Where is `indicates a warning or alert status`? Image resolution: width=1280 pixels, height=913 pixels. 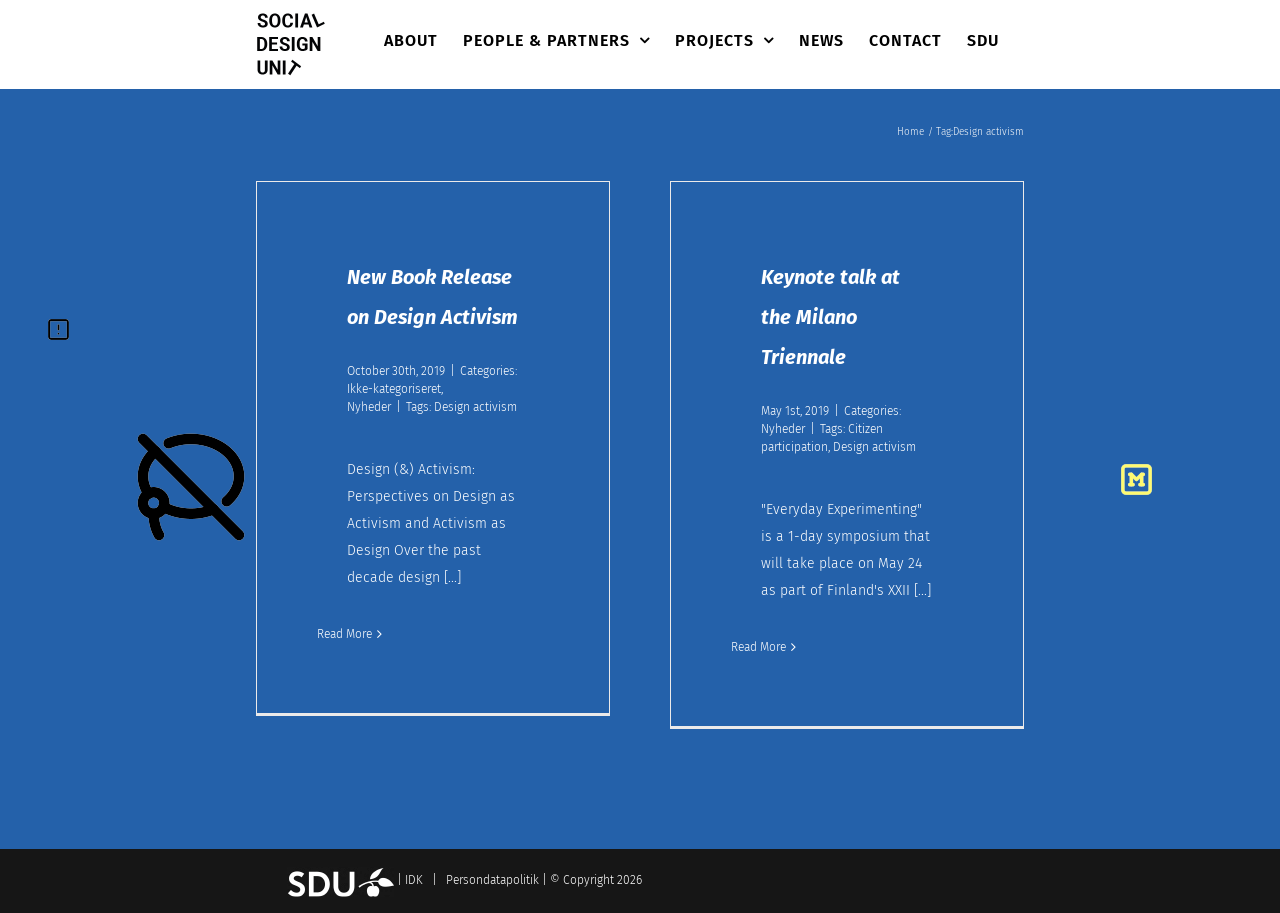 indicates a warning or alert status is located at coordinates (58, 329).